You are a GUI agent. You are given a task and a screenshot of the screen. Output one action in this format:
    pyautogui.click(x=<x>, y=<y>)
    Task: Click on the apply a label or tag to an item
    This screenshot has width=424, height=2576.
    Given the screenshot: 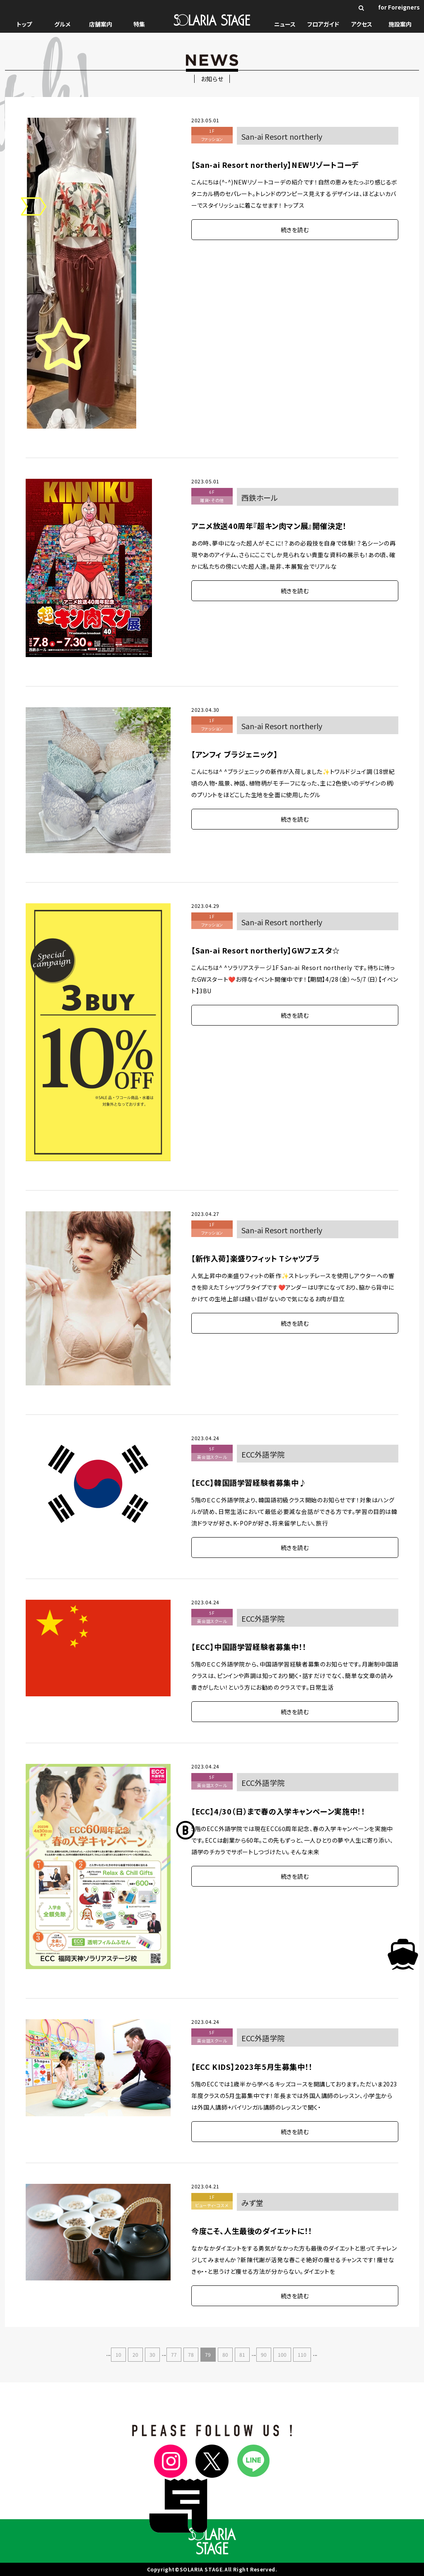 What is the action you would take?
    pyautogui.click(x=33, y=206)
    